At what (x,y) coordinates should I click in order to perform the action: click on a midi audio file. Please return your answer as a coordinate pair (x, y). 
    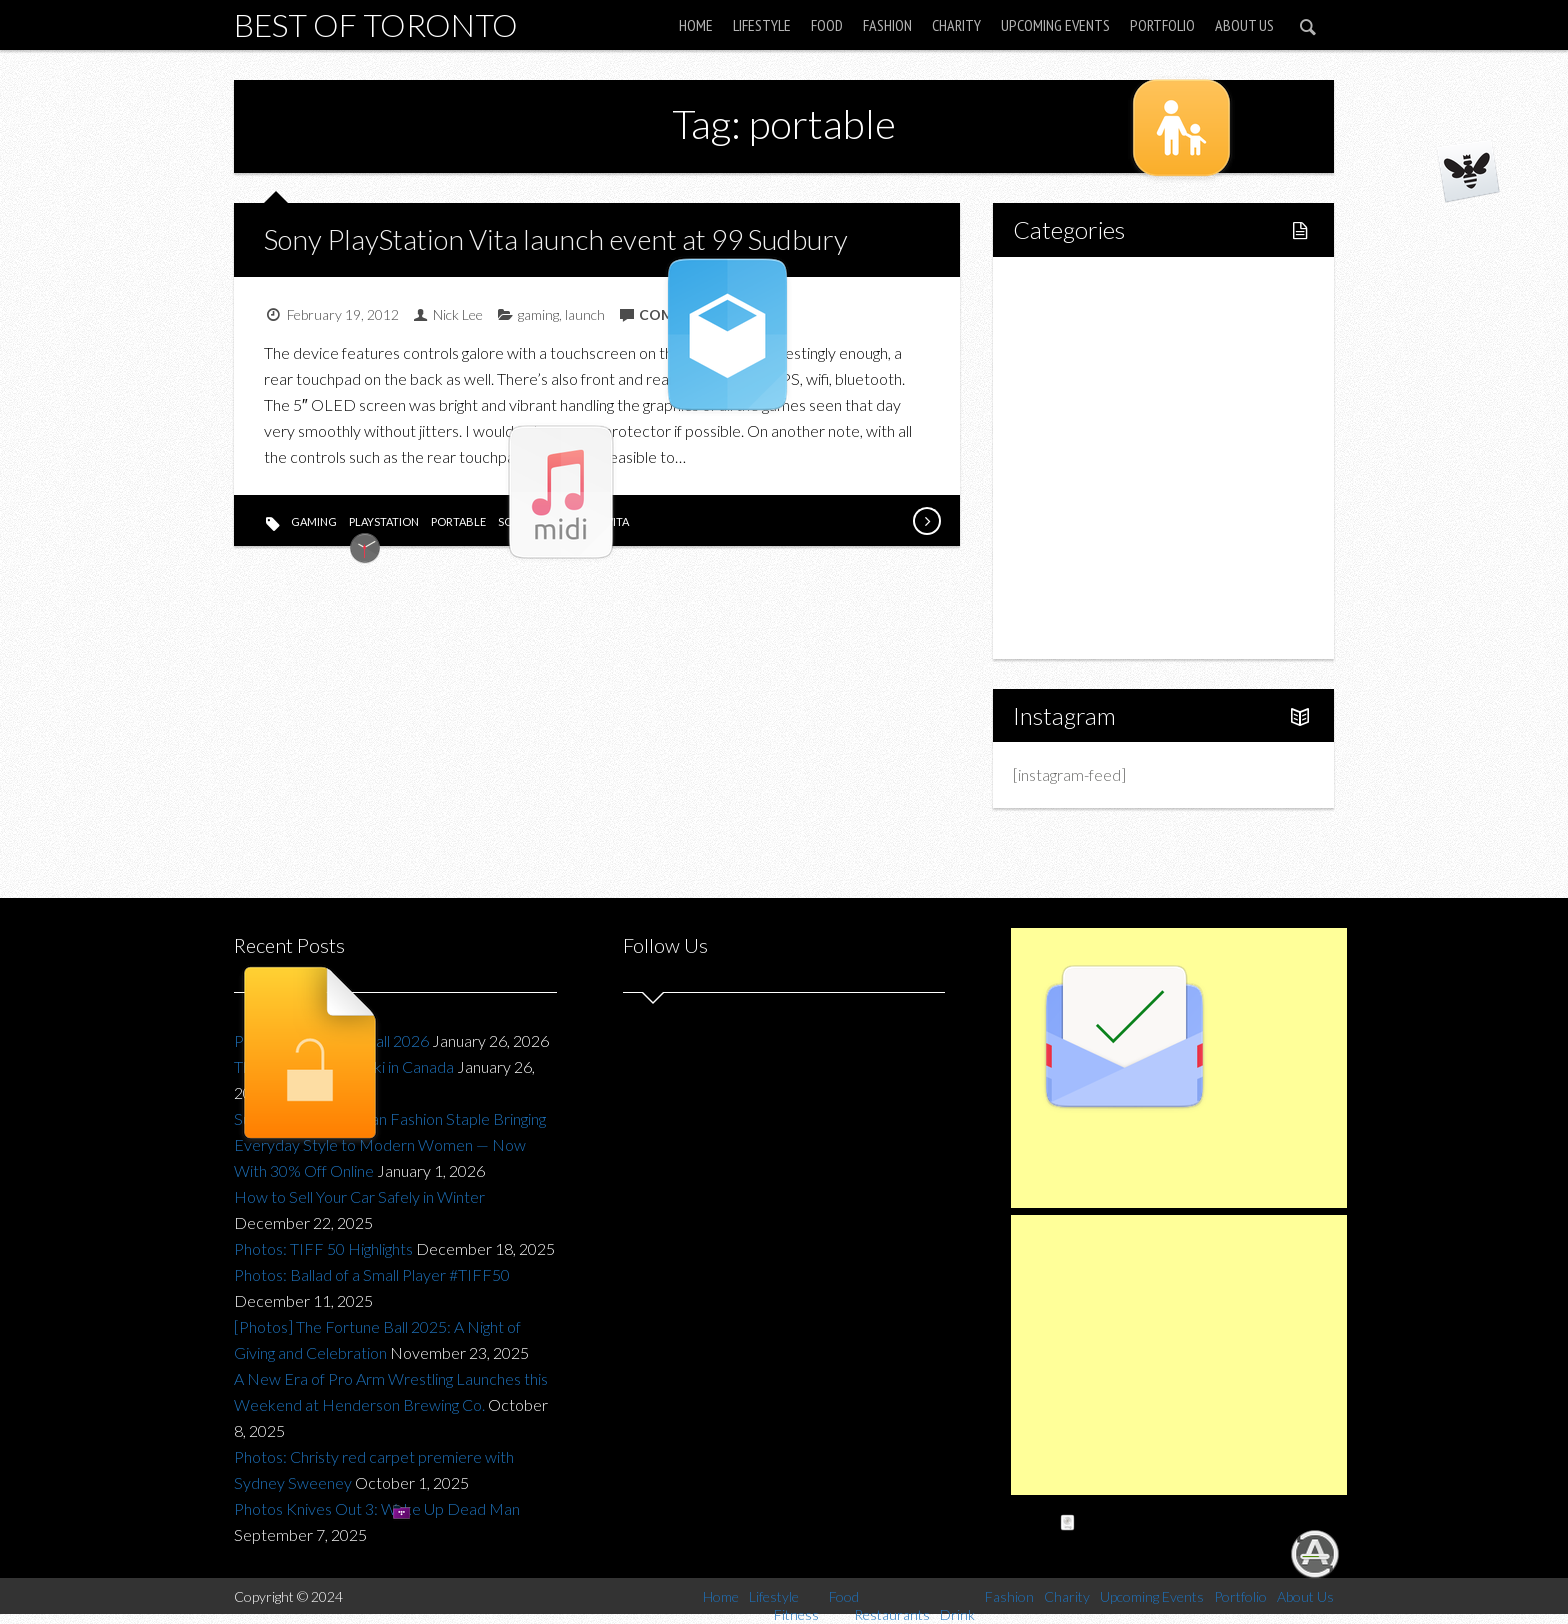
    Looking at the image, I should click on (561, 492).